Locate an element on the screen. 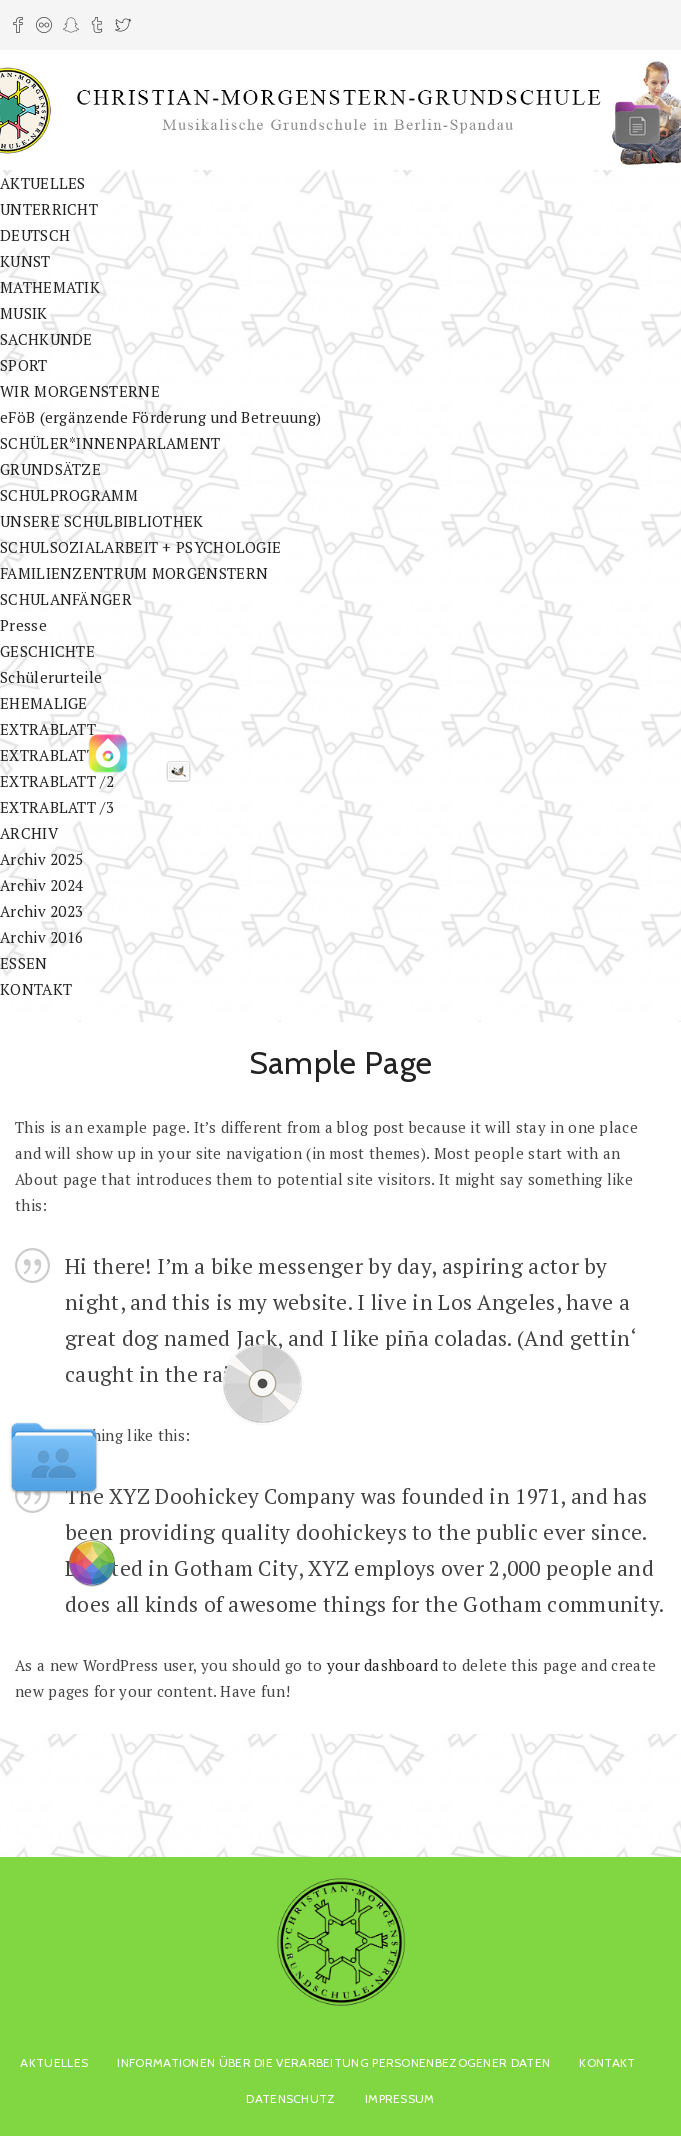 The width and height of the screenshot is (681, 2136). open the servers folder is located at coordinates (54, 1457).